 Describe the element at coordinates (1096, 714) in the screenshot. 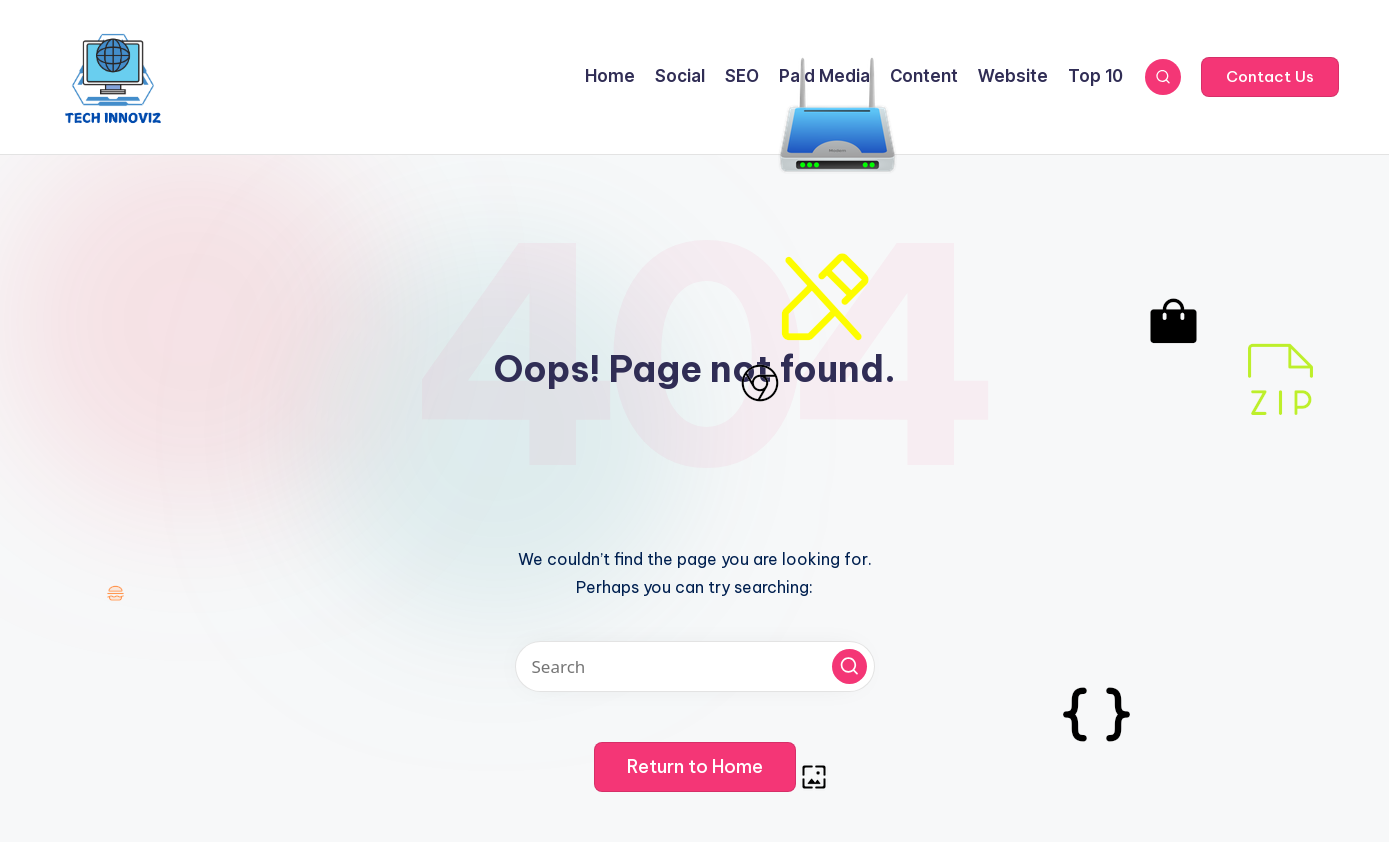

I see `access code or developer settings` at that location.